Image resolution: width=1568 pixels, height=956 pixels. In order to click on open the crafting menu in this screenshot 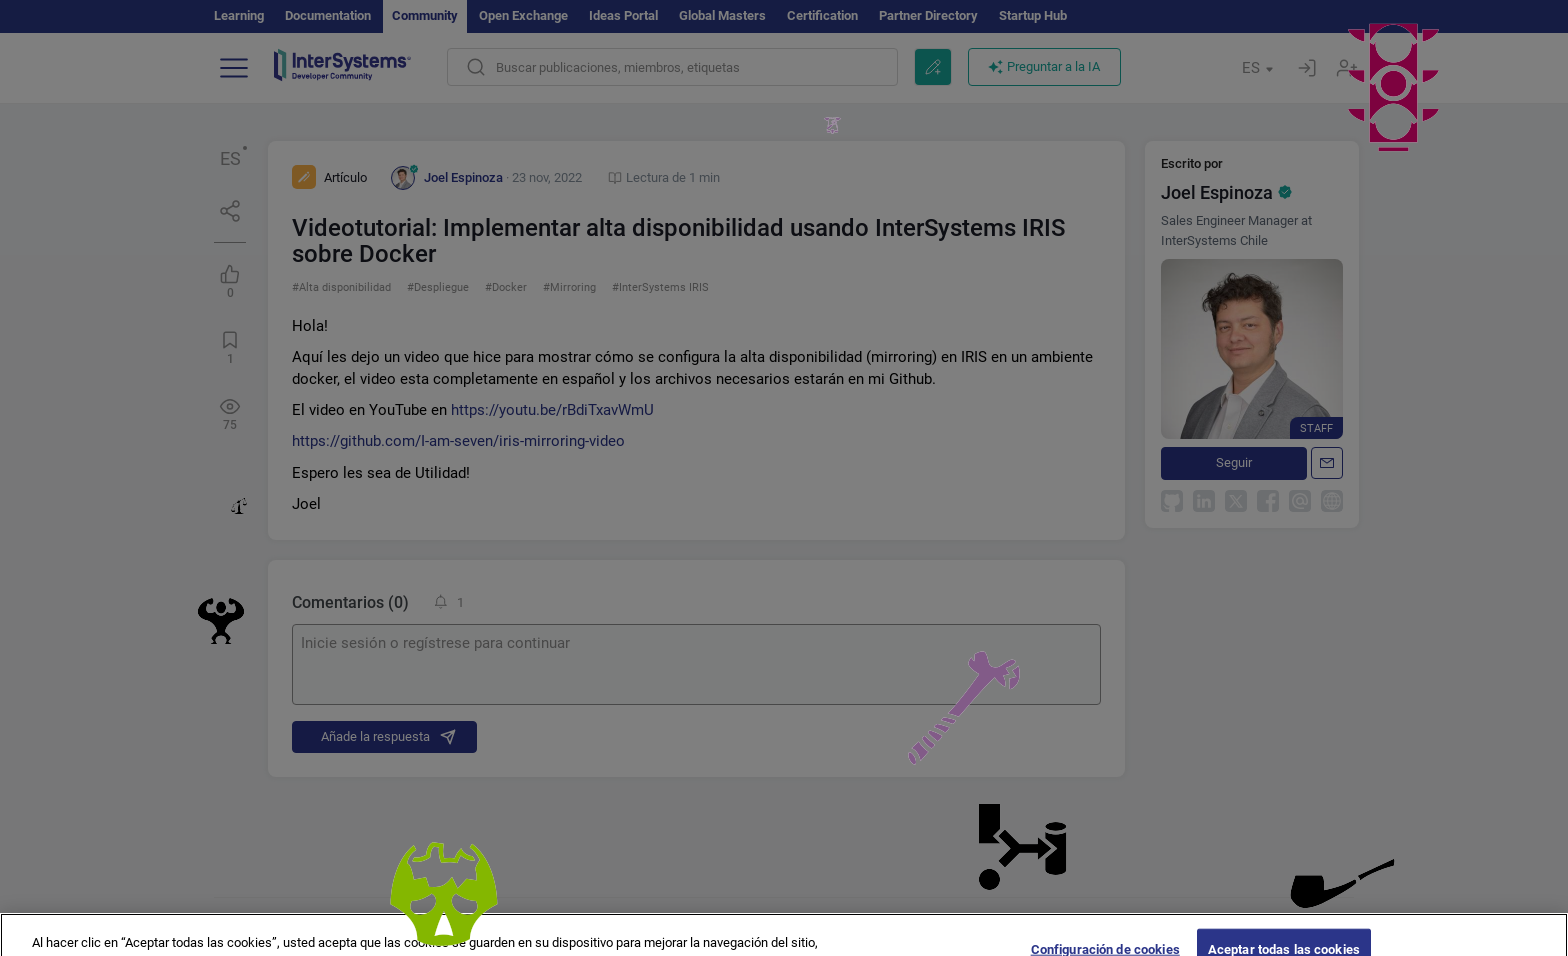, I will do `click(1023, 848)`.